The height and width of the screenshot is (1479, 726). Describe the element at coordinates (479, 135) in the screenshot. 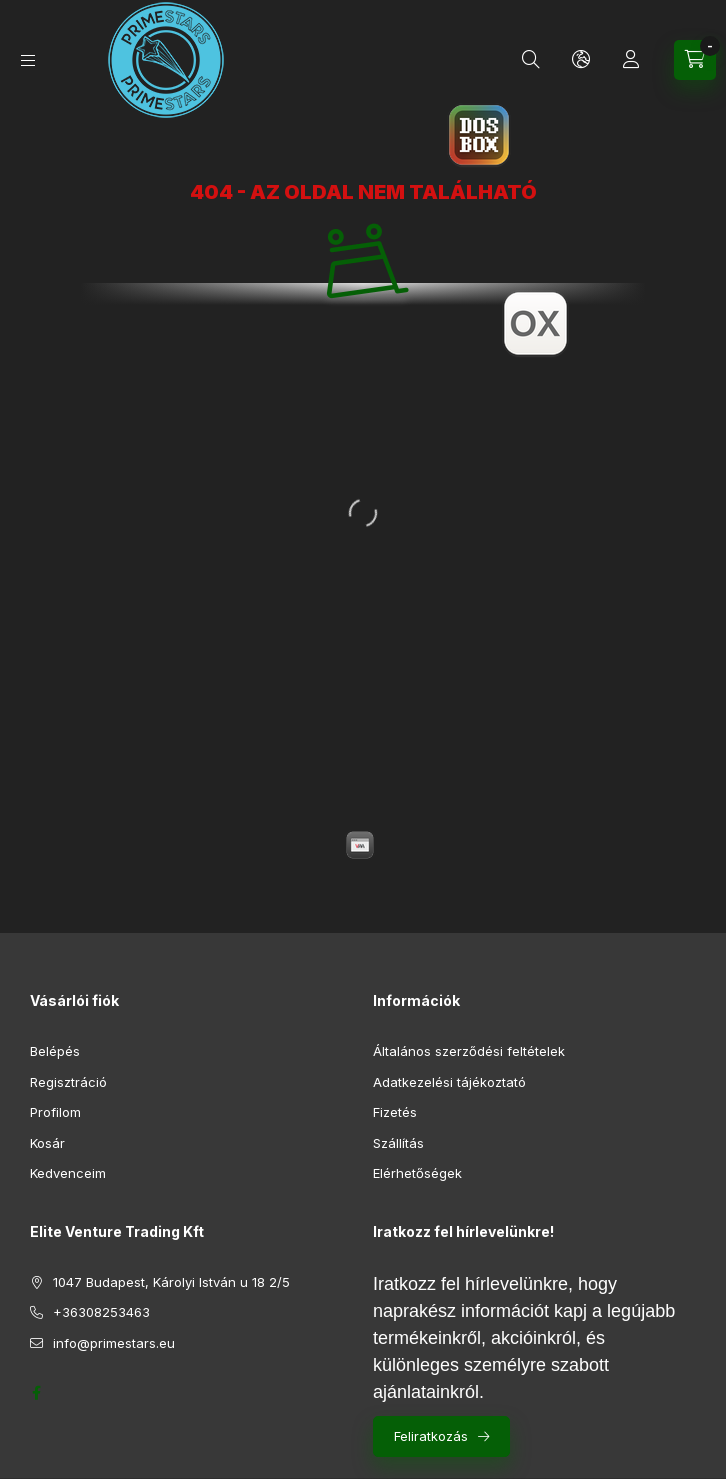

I see `launch DOSBox Staging emulator` at that location.